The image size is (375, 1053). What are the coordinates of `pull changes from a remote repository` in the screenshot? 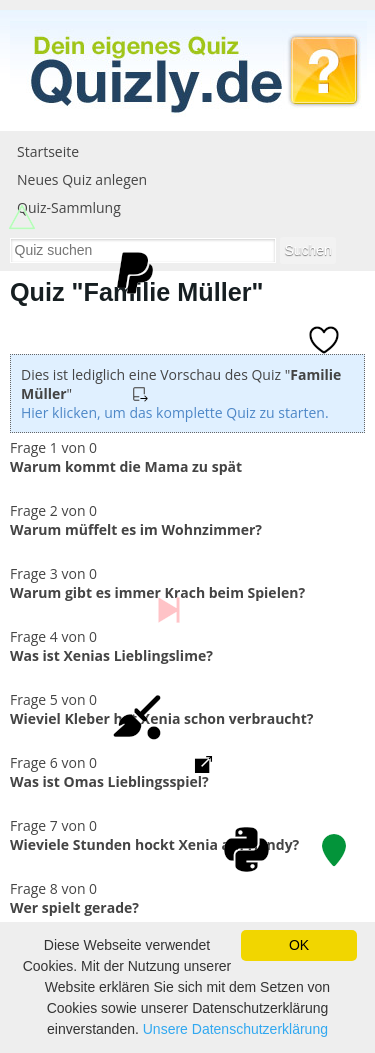 It's located at (140, 395).